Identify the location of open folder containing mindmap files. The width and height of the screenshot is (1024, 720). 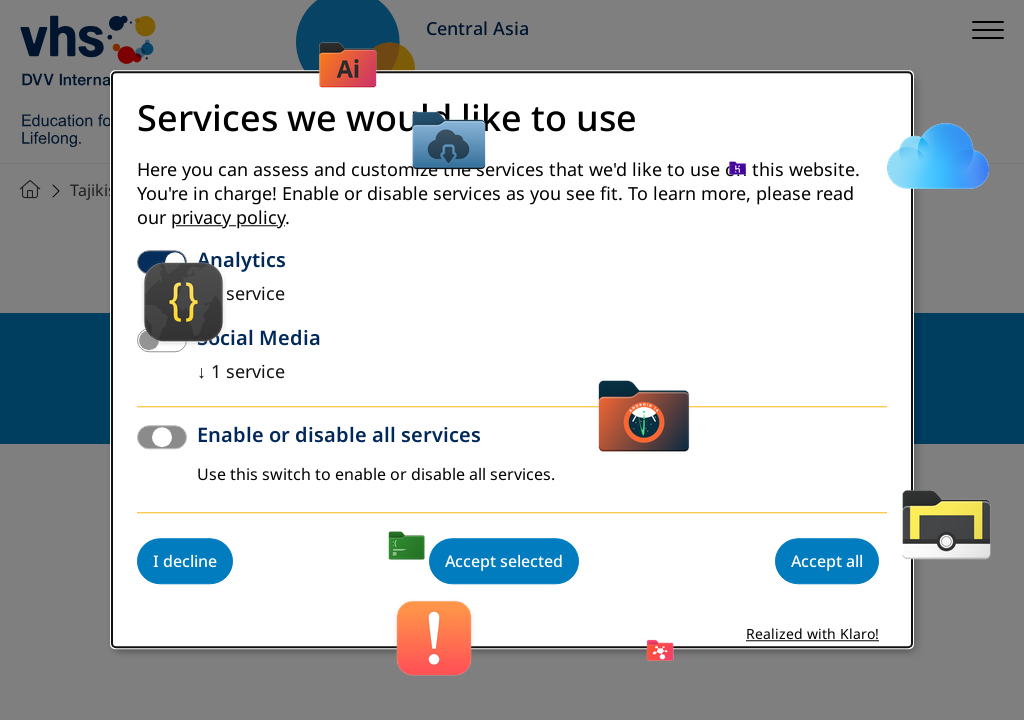
(660, 651).